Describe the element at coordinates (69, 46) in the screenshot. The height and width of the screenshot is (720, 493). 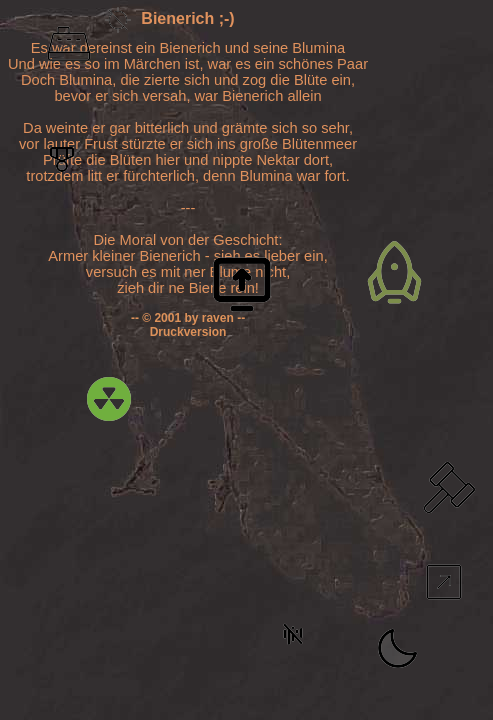
I see `access point of sale system` at that location.